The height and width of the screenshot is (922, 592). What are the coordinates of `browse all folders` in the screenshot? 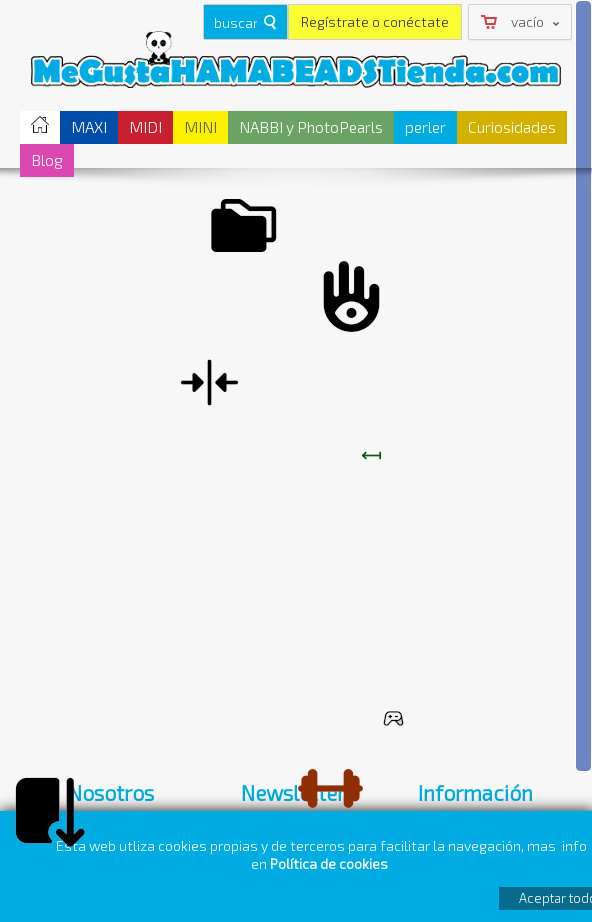 It's located at (242, 225).